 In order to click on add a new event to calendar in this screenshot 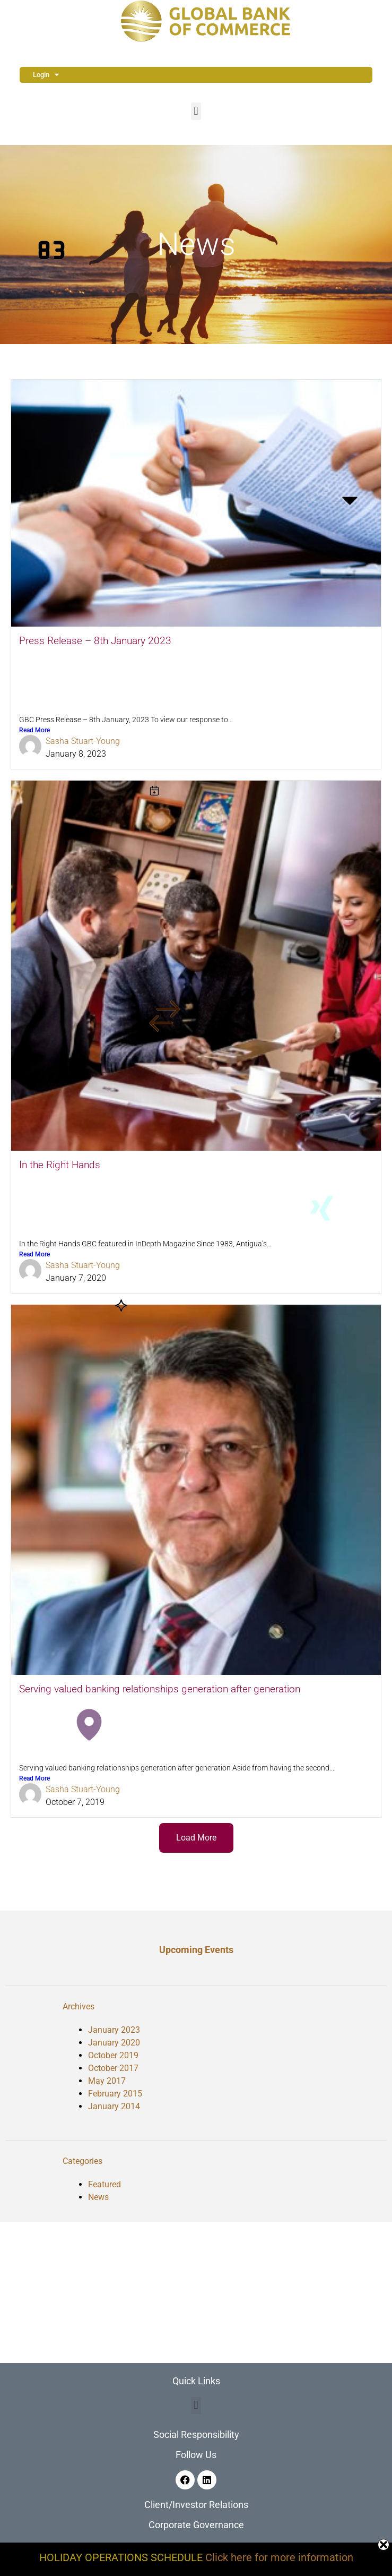, I will do `click(154, 791)`.